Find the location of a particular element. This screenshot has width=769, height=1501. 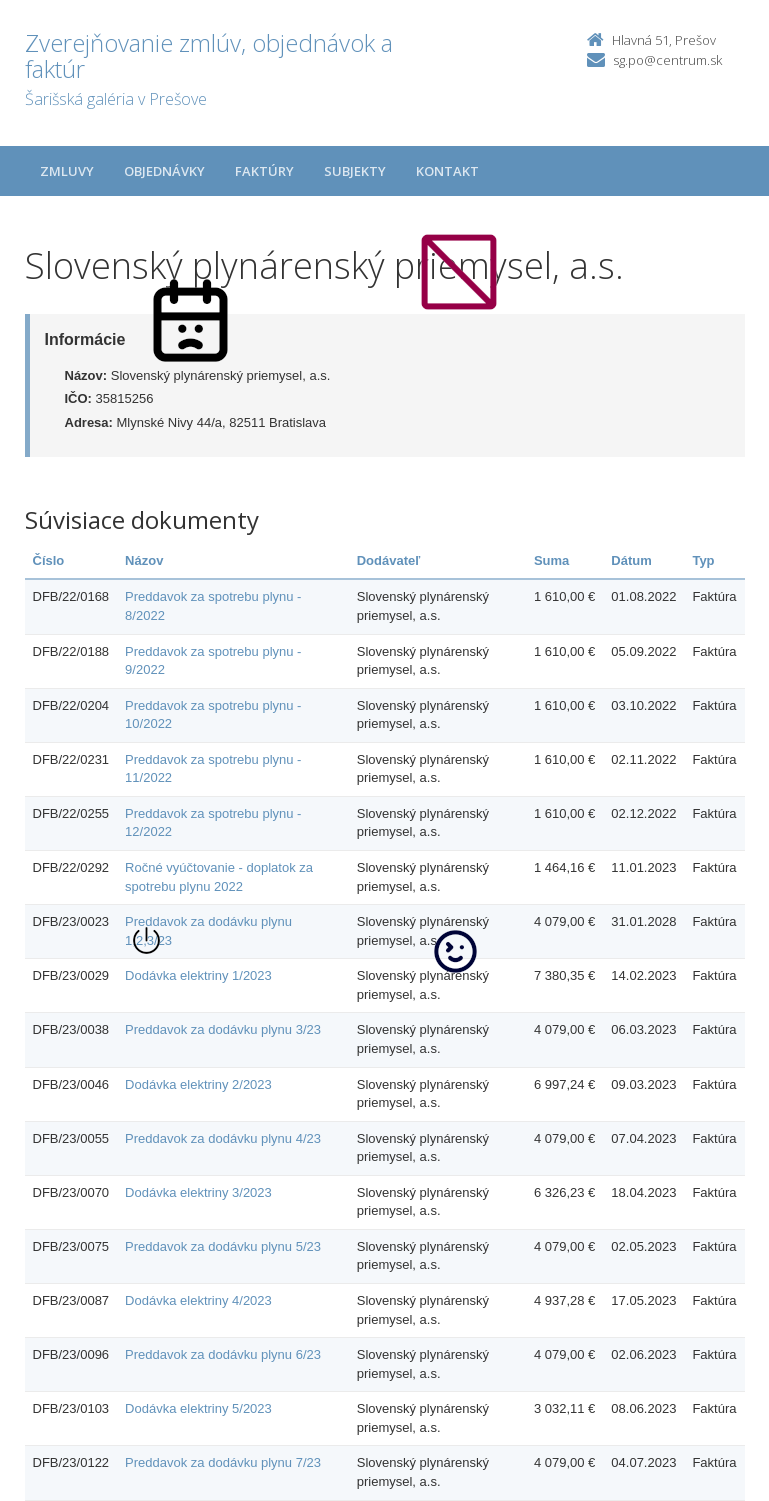

indicates missing or unavailable image content is located at coordinates (459, 272).